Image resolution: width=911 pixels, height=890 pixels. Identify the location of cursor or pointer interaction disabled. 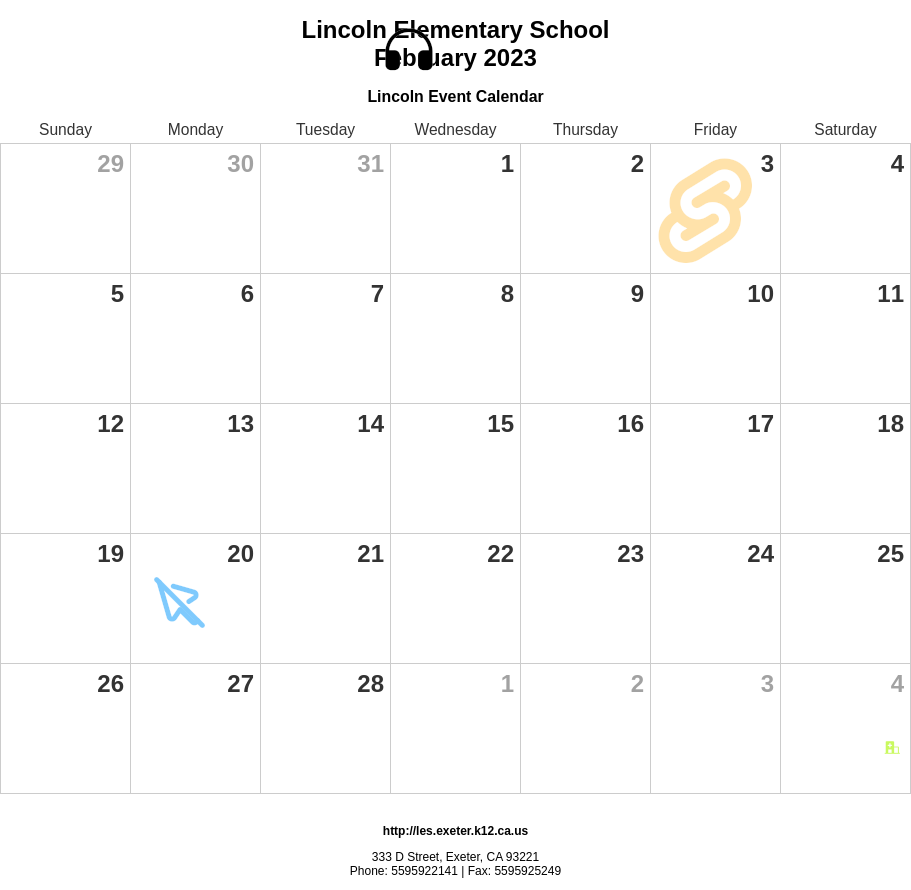
(179, 602).